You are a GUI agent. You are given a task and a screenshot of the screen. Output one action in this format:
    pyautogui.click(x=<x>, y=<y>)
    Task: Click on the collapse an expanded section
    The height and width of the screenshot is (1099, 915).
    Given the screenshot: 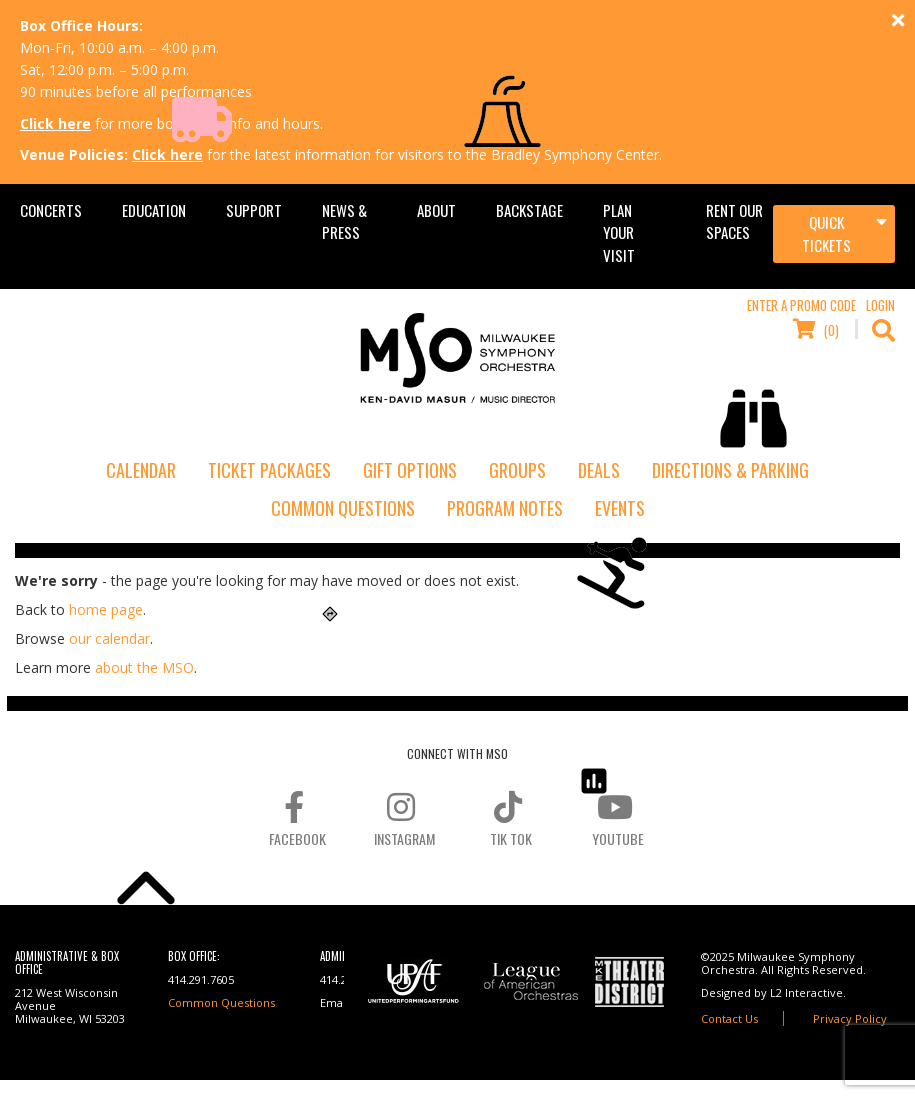 What is the action you would take?
    pyautogui.click(x=146, y=892)
    